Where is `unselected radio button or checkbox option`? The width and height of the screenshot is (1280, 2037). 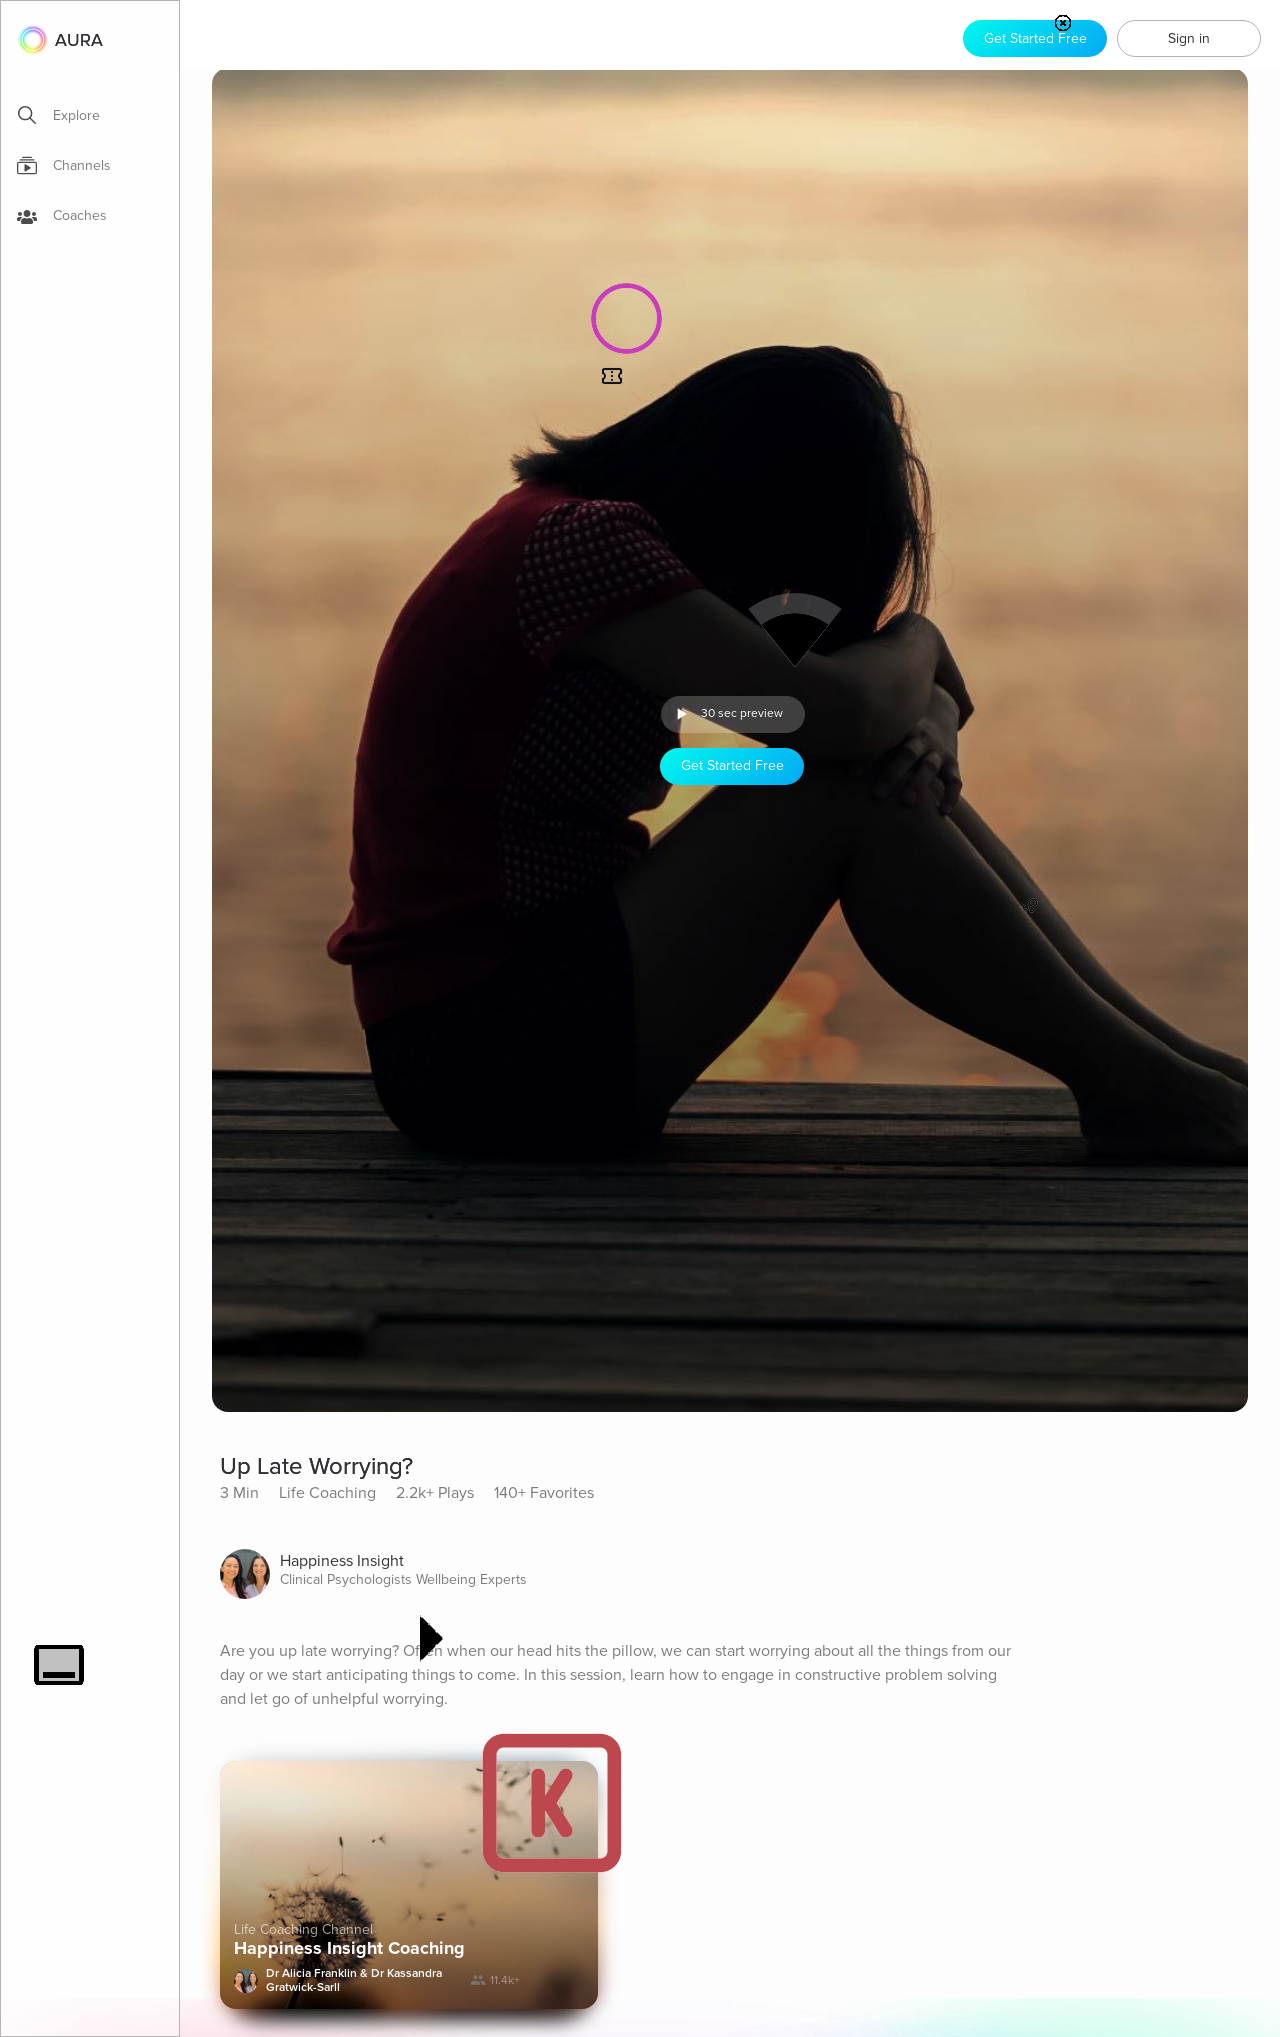
unselected radio button or checkbox option is located at coordinates (626, 318).